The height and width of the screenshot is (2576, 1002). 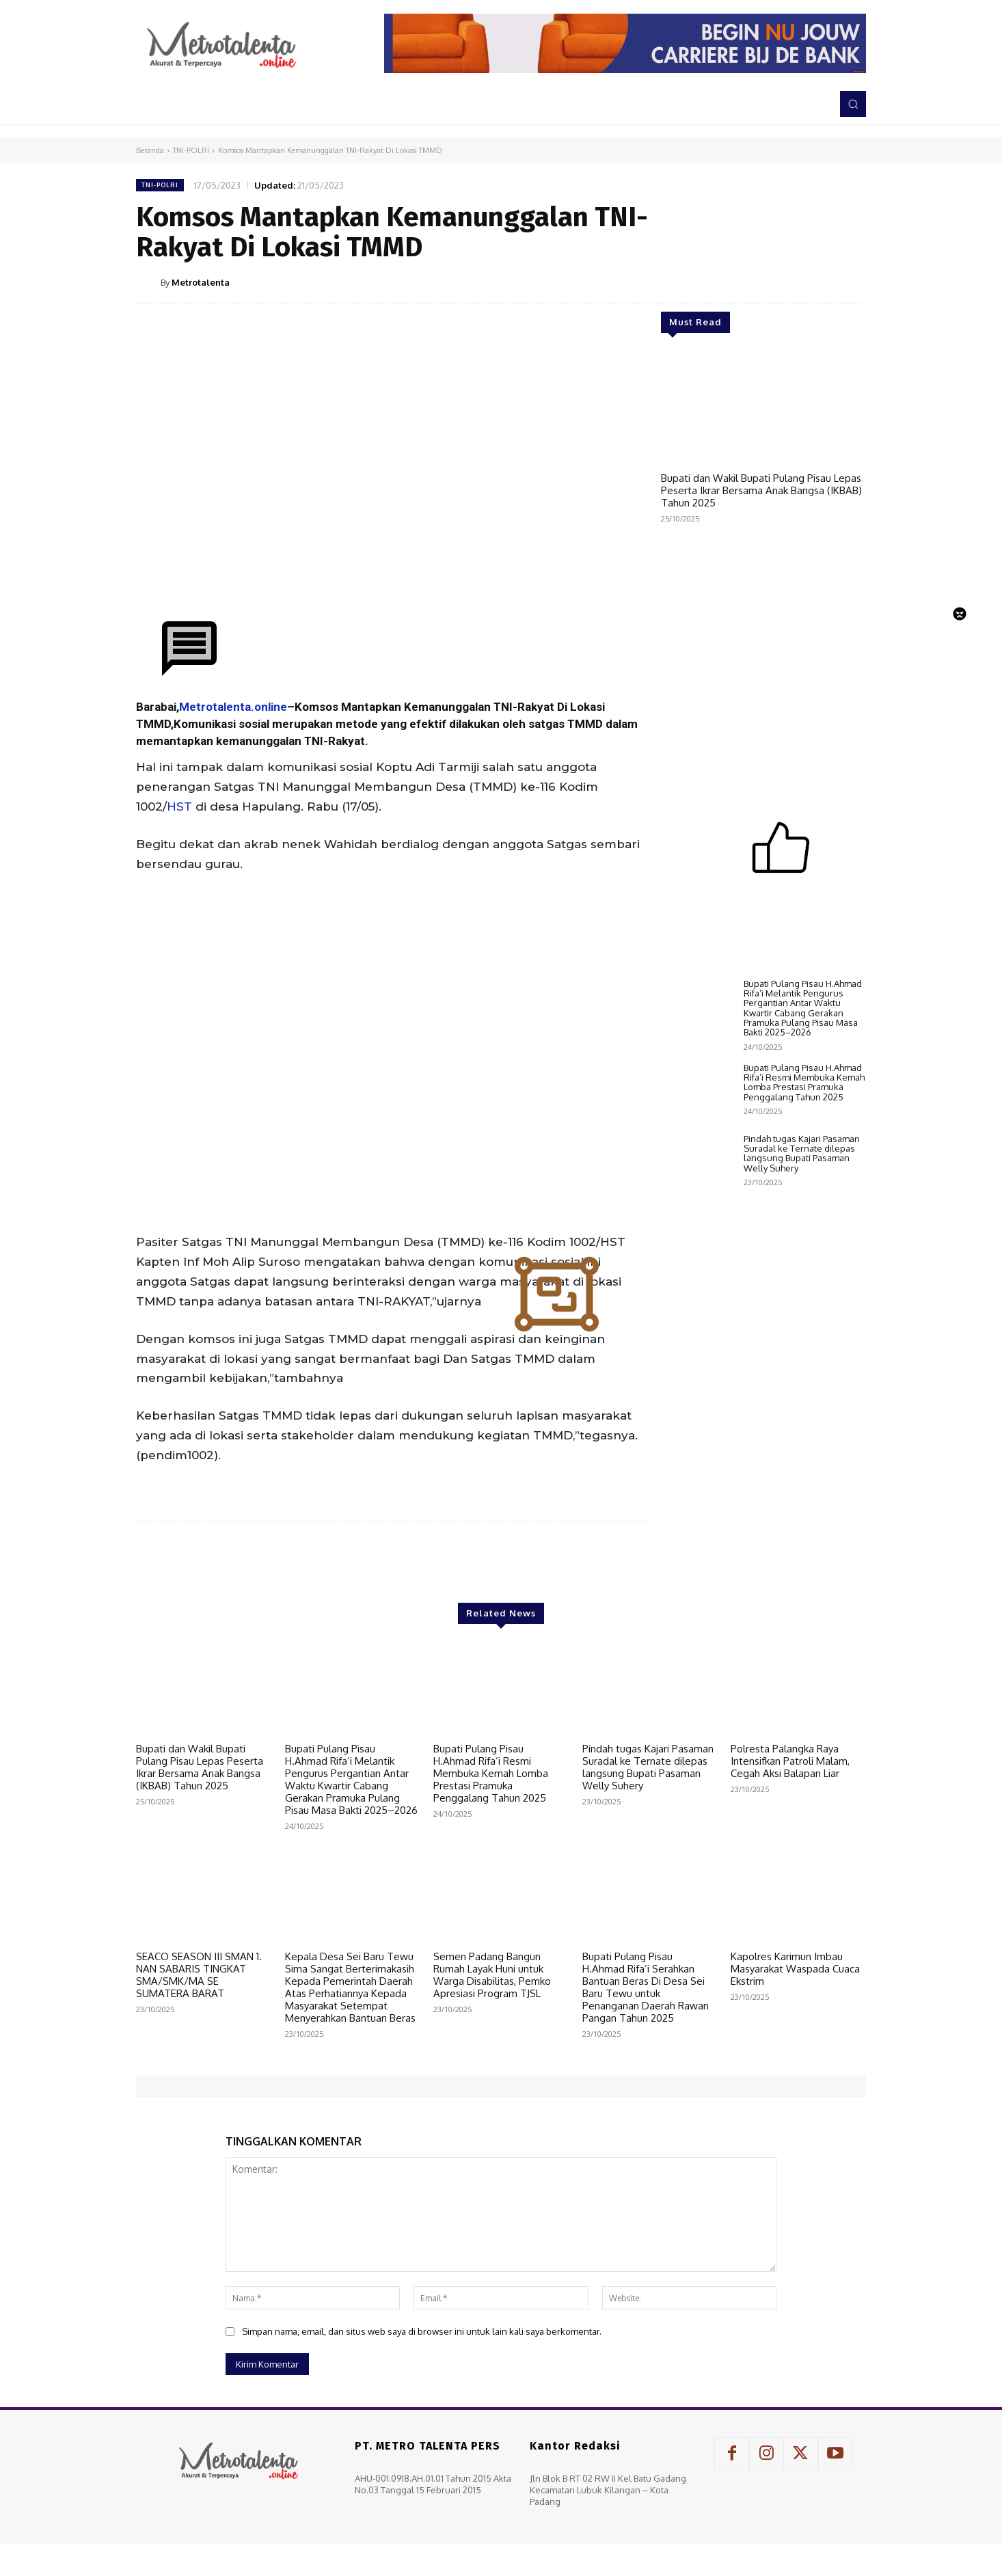 I want to click on open messaging or chat, so click(x=189, y=649).